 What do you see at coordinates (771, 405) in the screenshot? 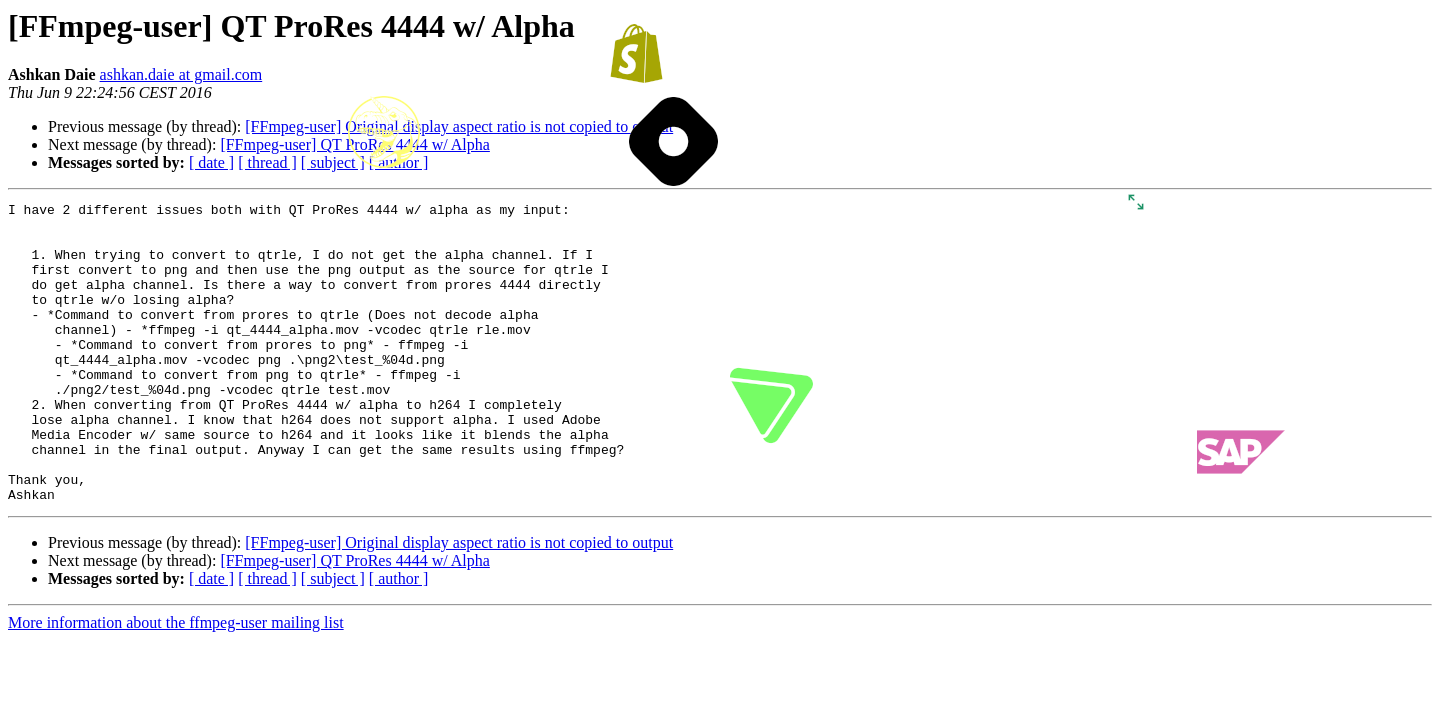
I see `open ProtonVPN app` at bounding box center [771, 405].